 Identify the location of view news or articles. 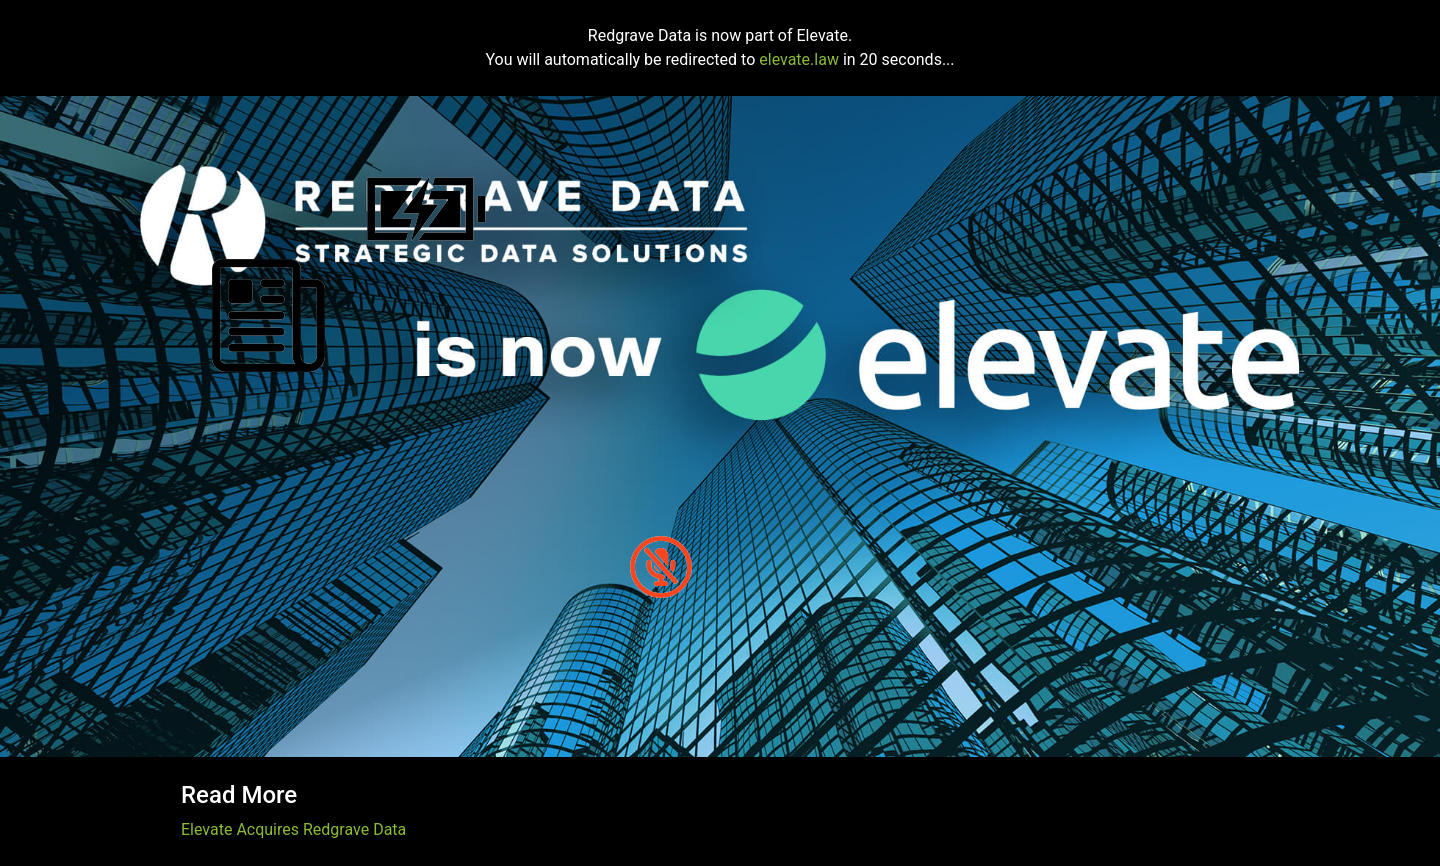
(268, 315).